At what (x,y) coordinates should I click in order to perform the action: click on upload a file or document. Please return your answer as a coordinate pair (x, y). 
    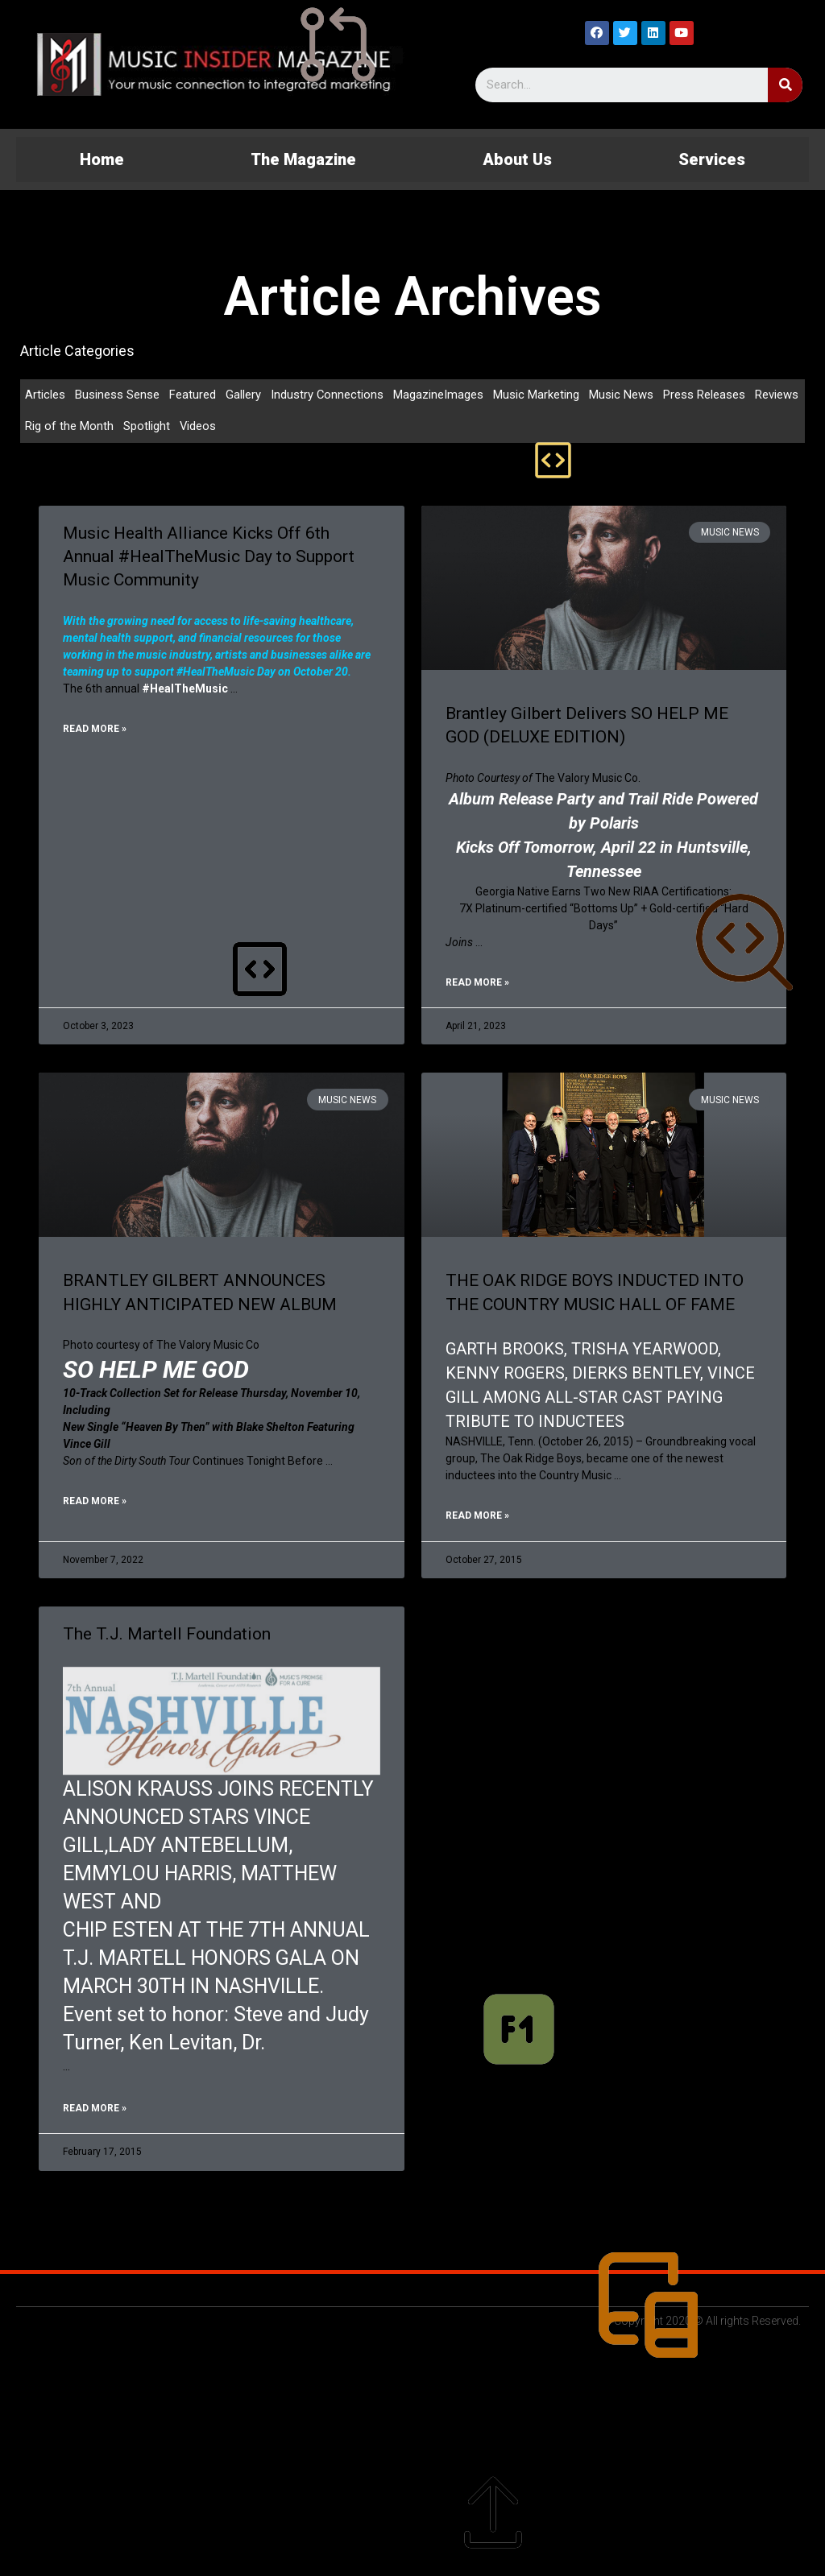
    Looking at the image, I should click on (493, 2512).